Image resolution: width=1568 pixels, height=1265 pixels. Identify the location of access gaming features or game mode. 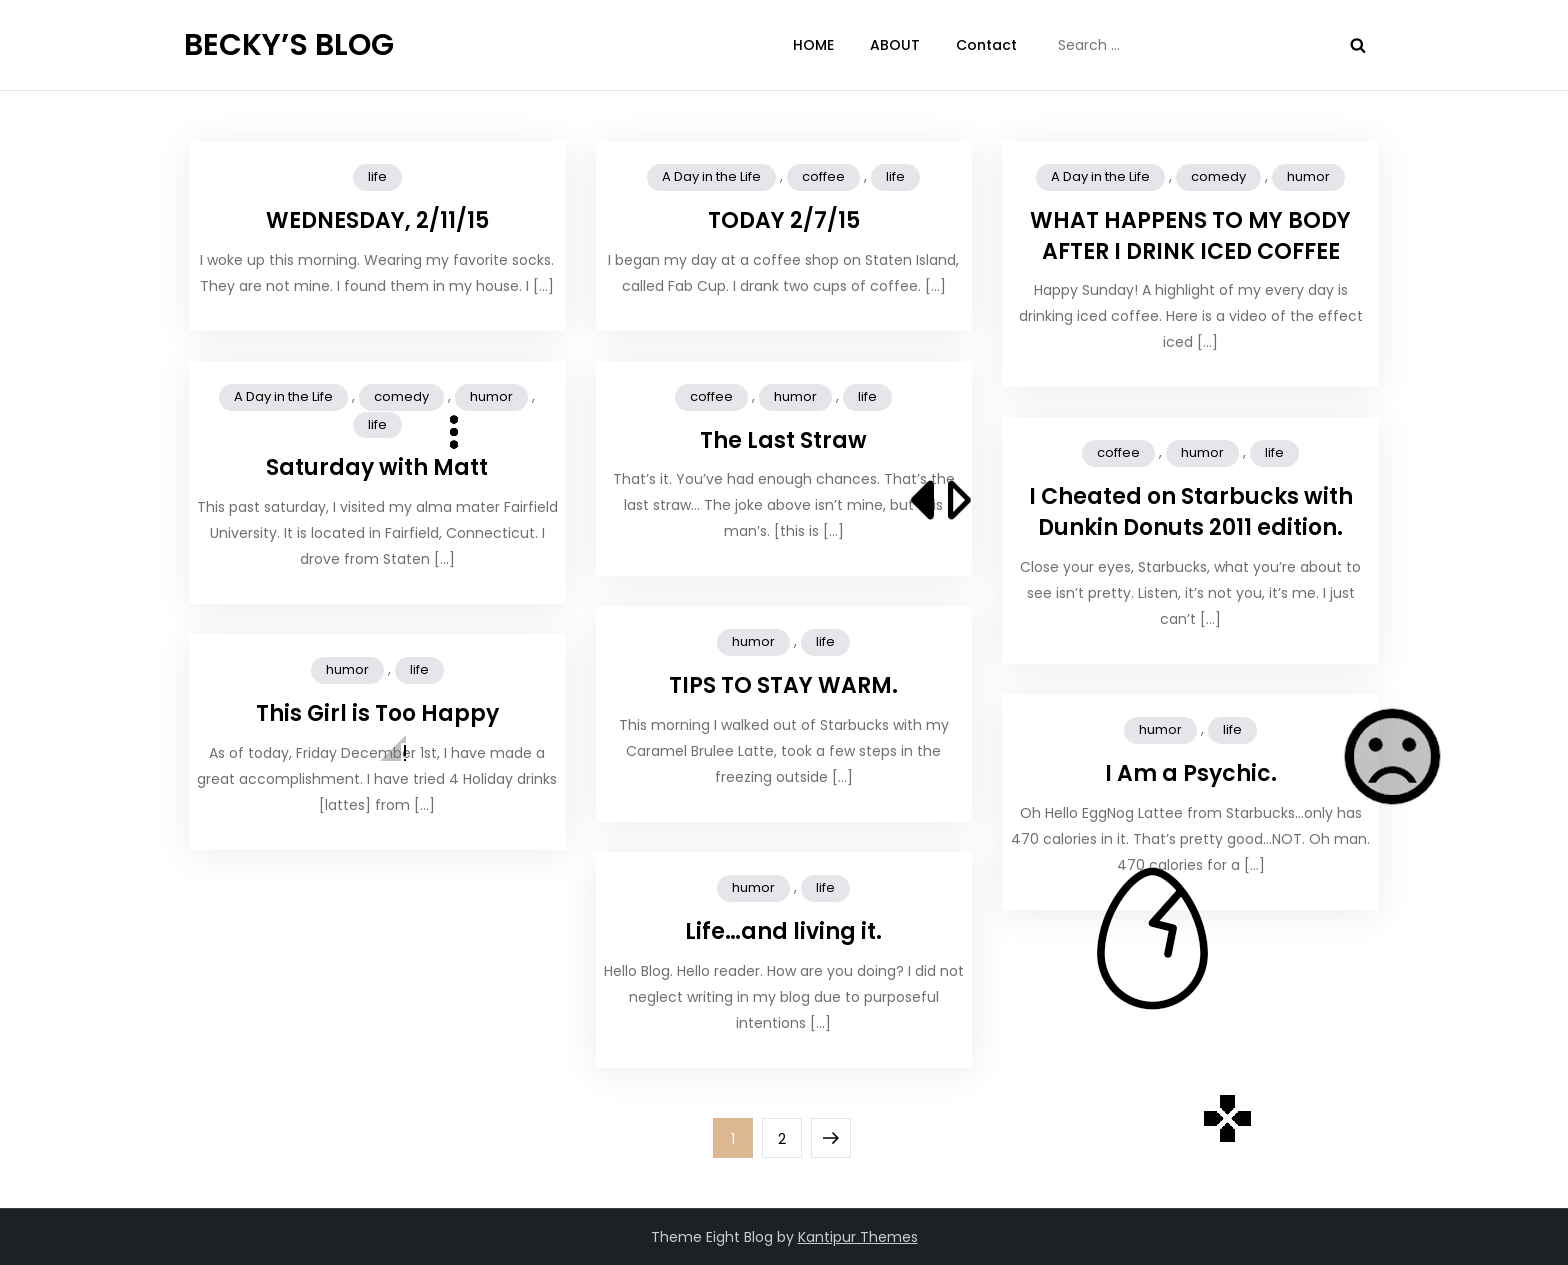
(1227, 1118).